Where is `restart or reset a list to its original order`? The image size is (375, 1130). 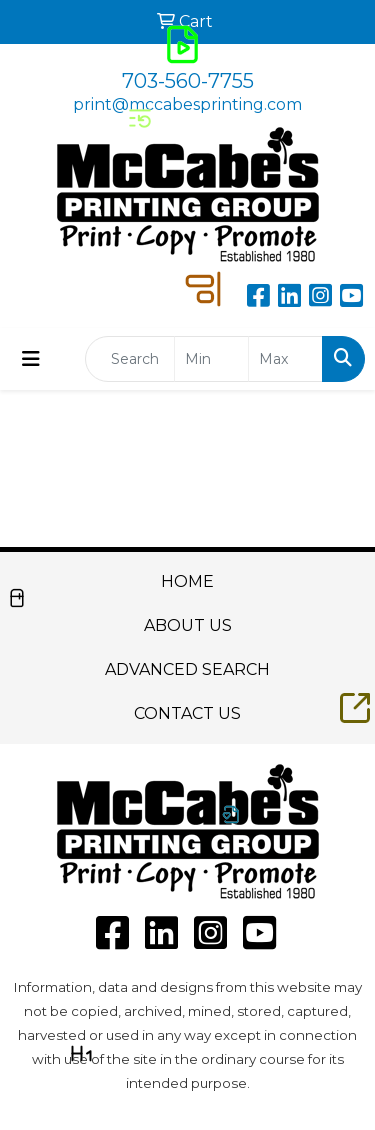
restart or reset a list to its original order is located at coordinates (140, 118).